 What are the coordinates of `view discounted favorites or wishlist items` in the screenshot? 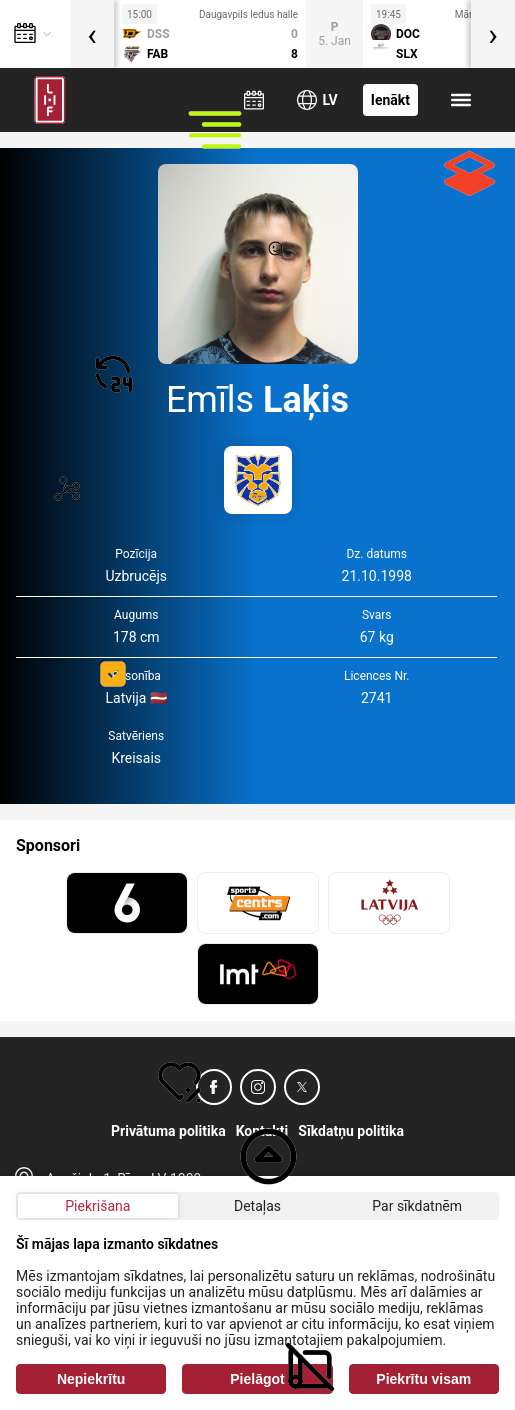 It's located at (179, 1081).